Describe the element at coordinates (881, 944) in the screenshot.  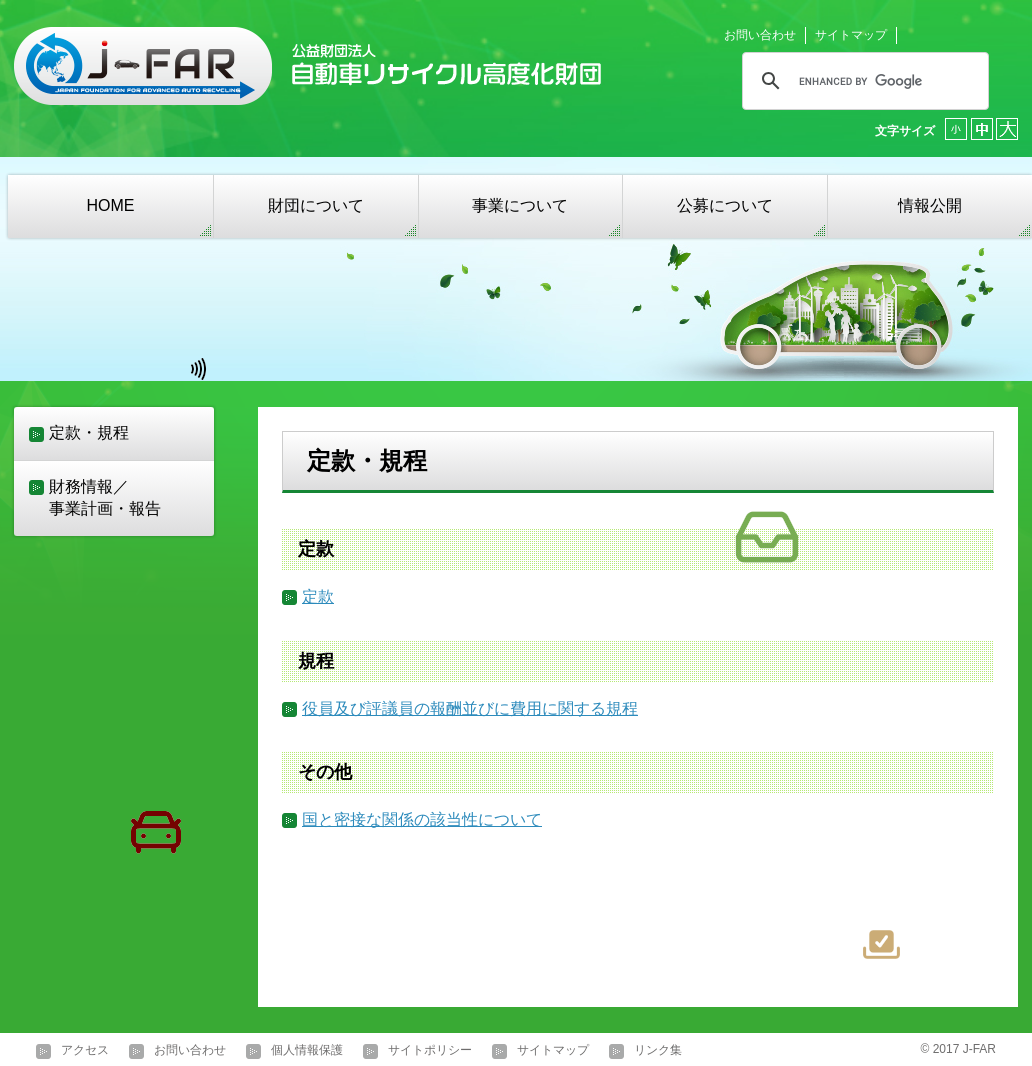
I see `cast your vote or submit a ballot` at that location.